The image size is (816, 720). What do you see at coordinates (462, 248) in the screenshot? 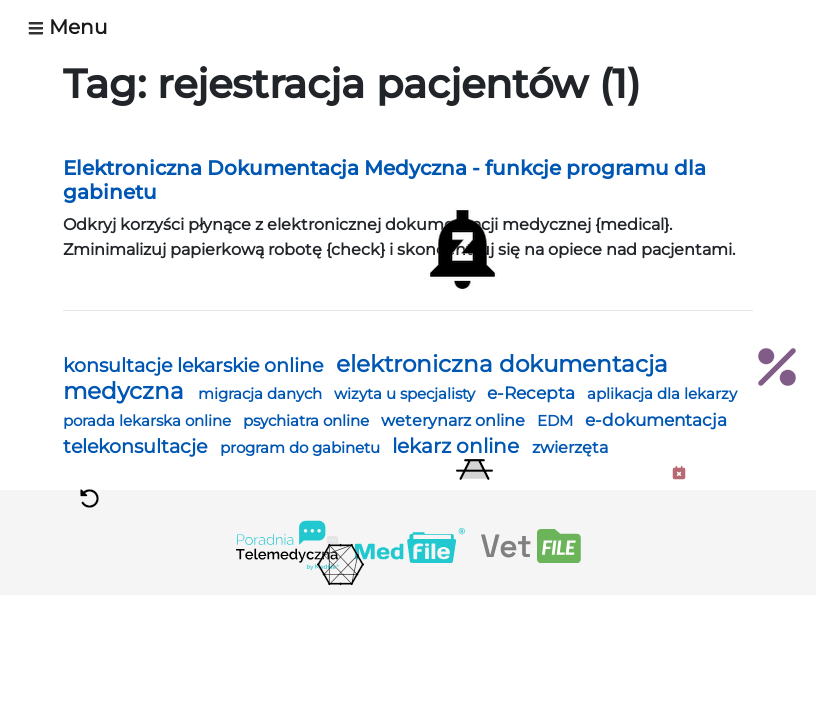
I see `notifications are currently paused or snoozed` at bounding box center [462, 248].